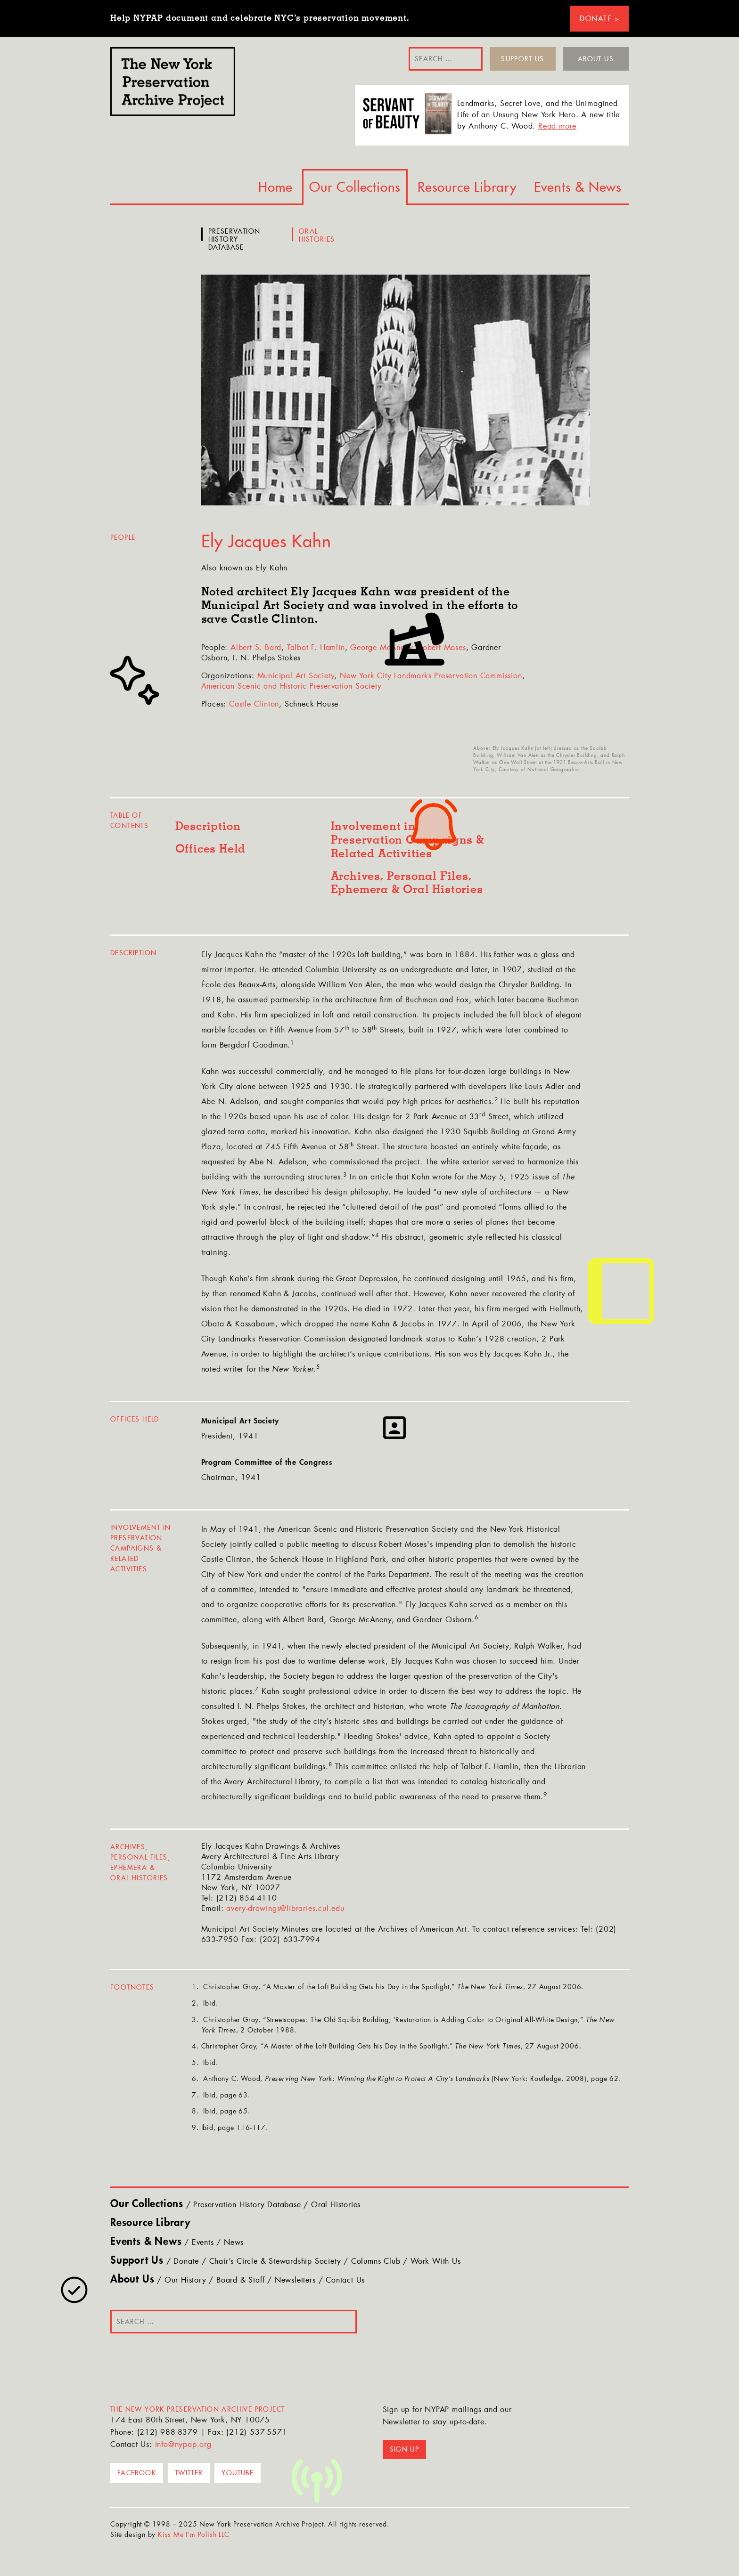 This screenshot has height=2576, width=739. Describe the element at coordinates (414, 639) in the screenshot. I see `represents oil and gas industry or energy sector` at that location.